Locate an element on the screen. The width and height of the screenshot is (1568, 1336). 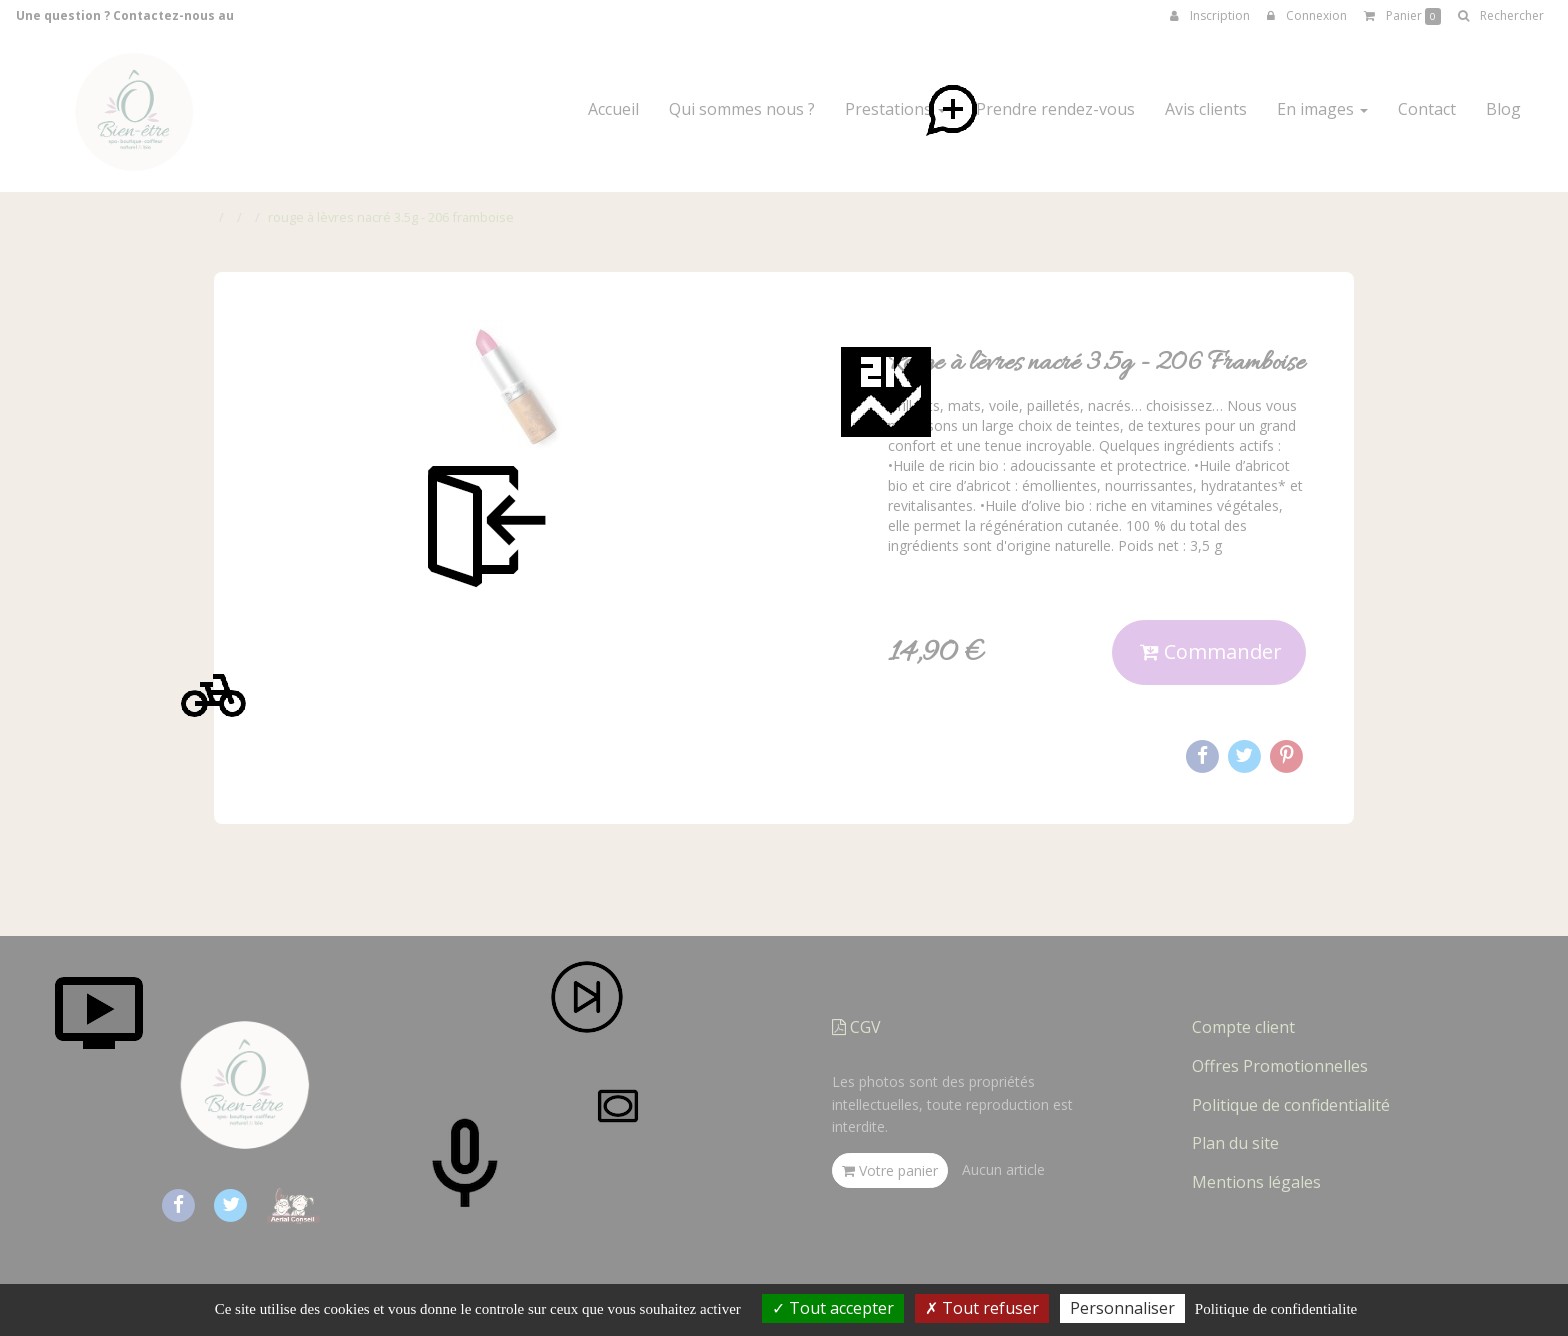
add a review or comment to a location is located at coordinates (953, 109).